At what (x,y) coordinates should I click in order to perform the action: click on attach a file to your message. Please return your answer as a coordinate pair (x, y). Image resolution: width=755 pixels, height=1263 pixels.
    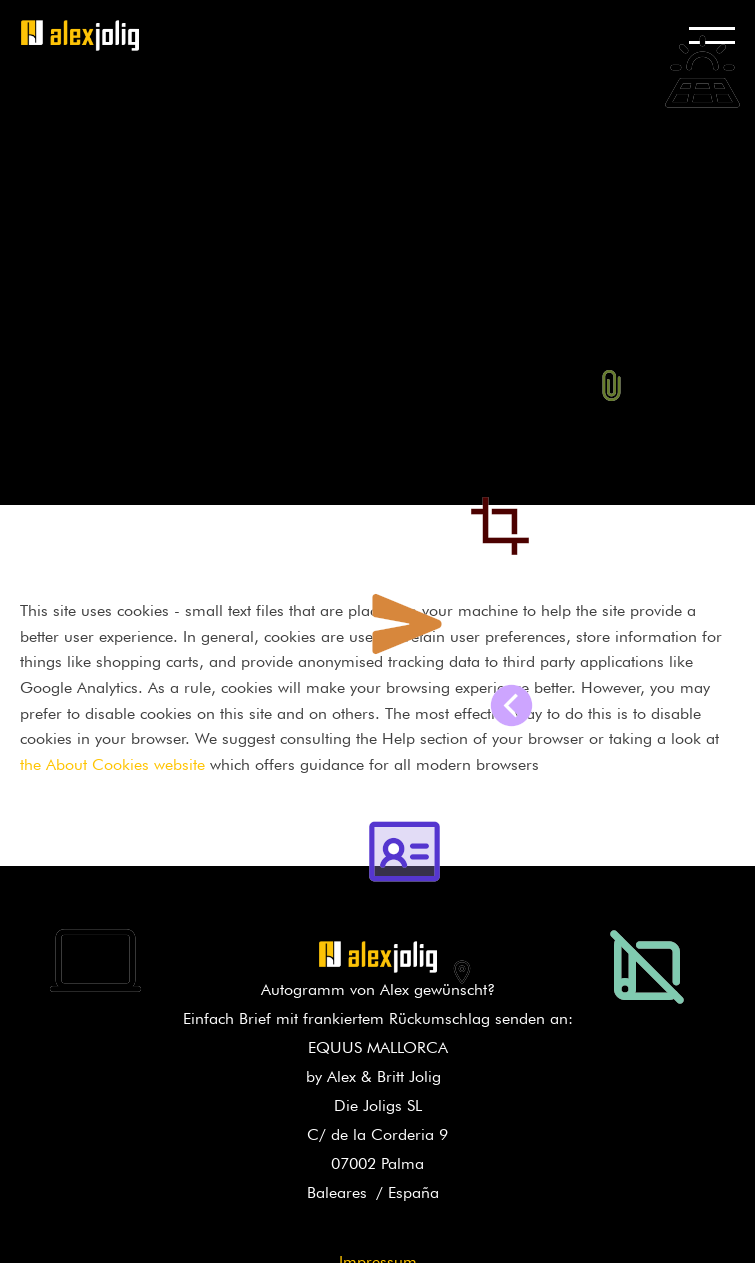
    Looking at the image, I should click on (611, 385).